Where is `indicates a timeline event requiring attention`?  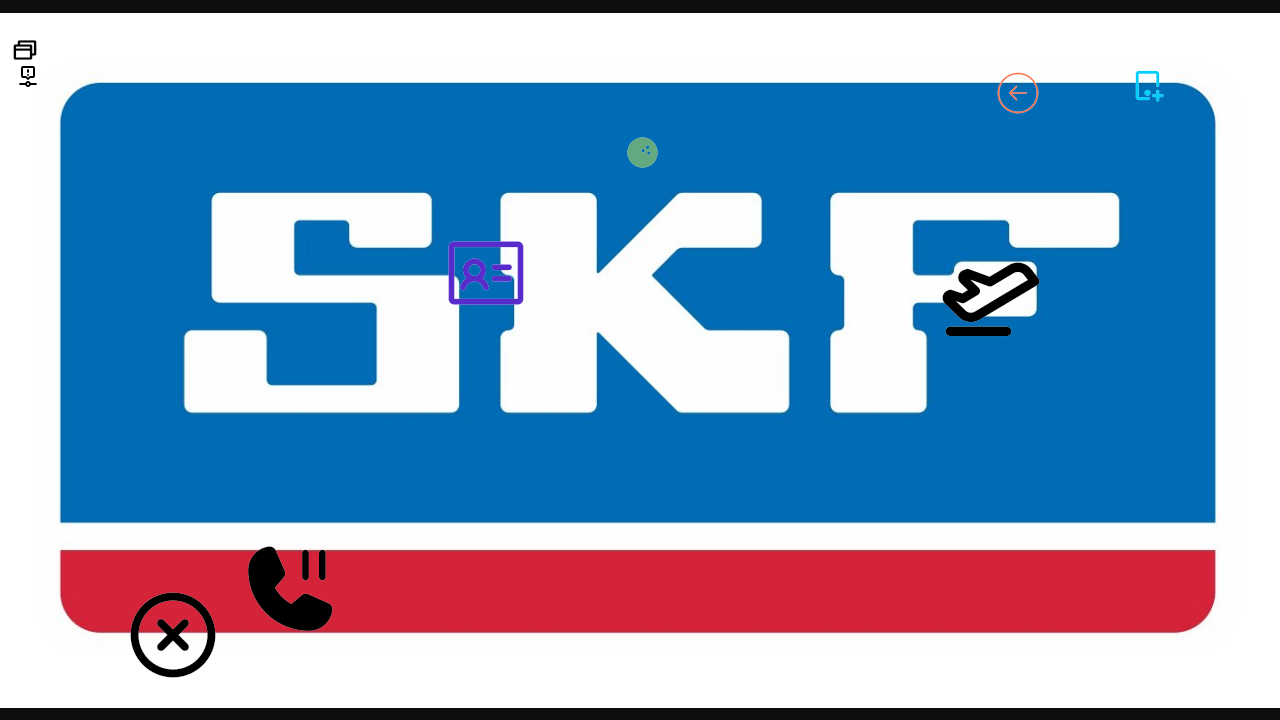
indicates a timeline event requiring attention is located at coordinates (28, 76).